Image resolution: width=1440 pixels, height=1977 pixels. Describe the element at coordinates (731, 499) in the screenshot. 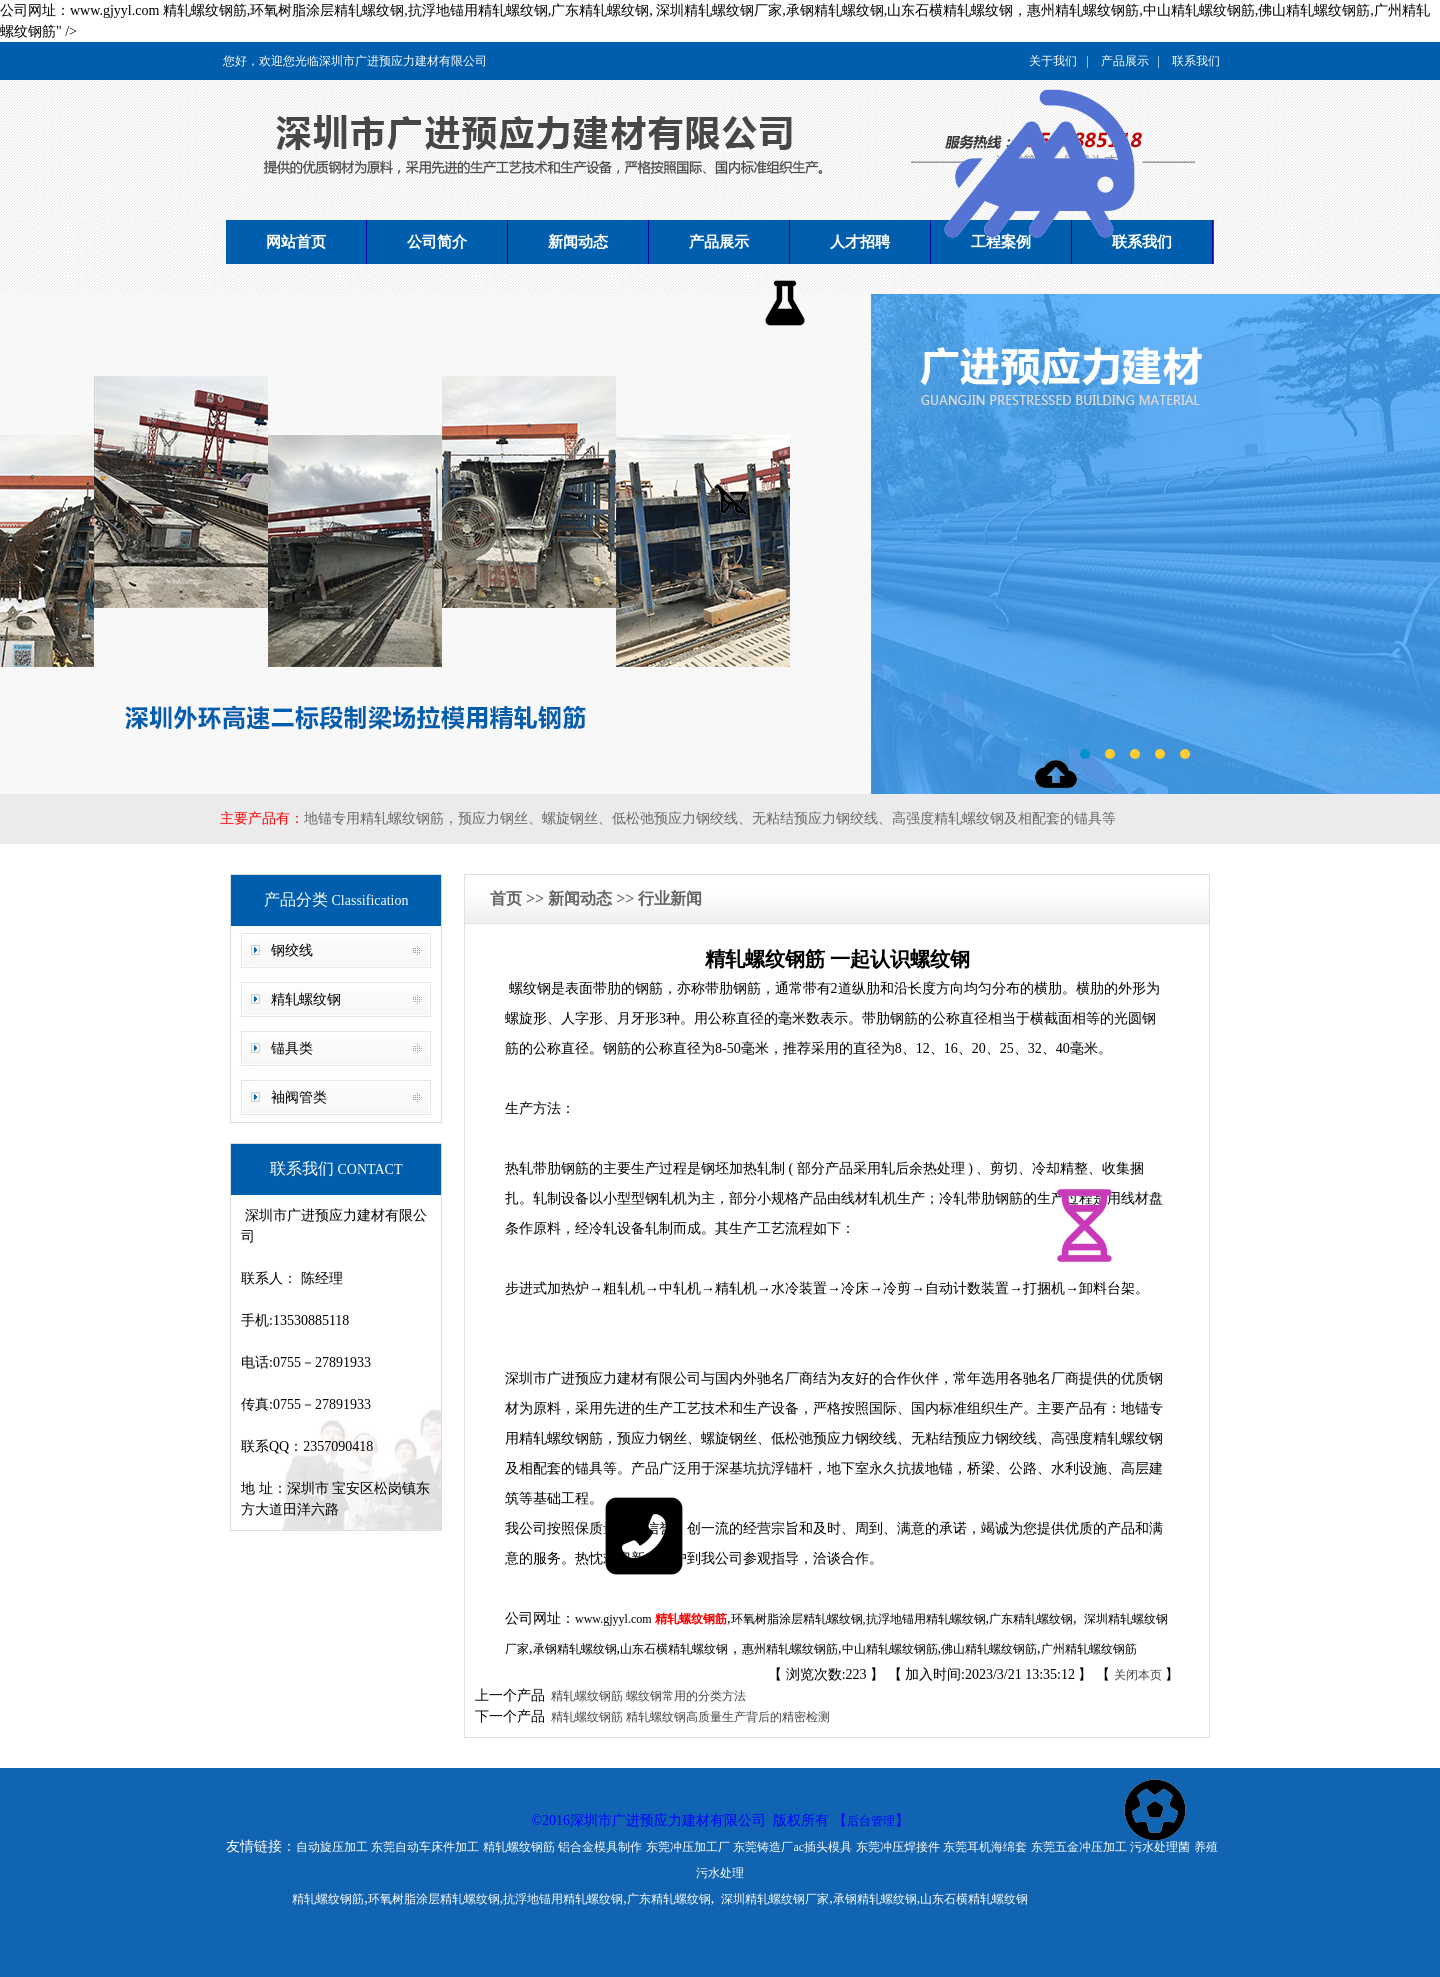

I see `remove item from garden cart` at that location.